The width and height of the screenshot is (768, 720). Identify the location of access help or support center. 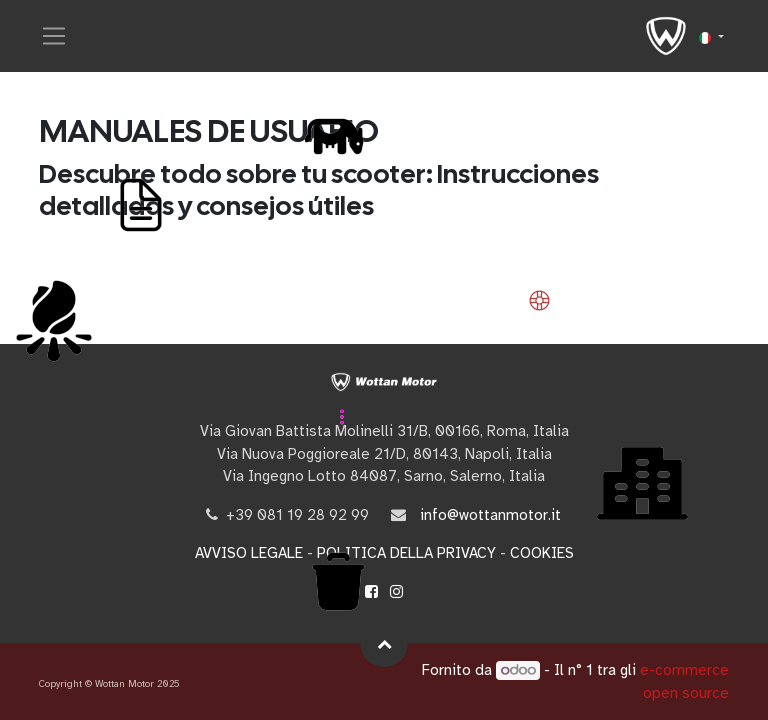
(539, 300).